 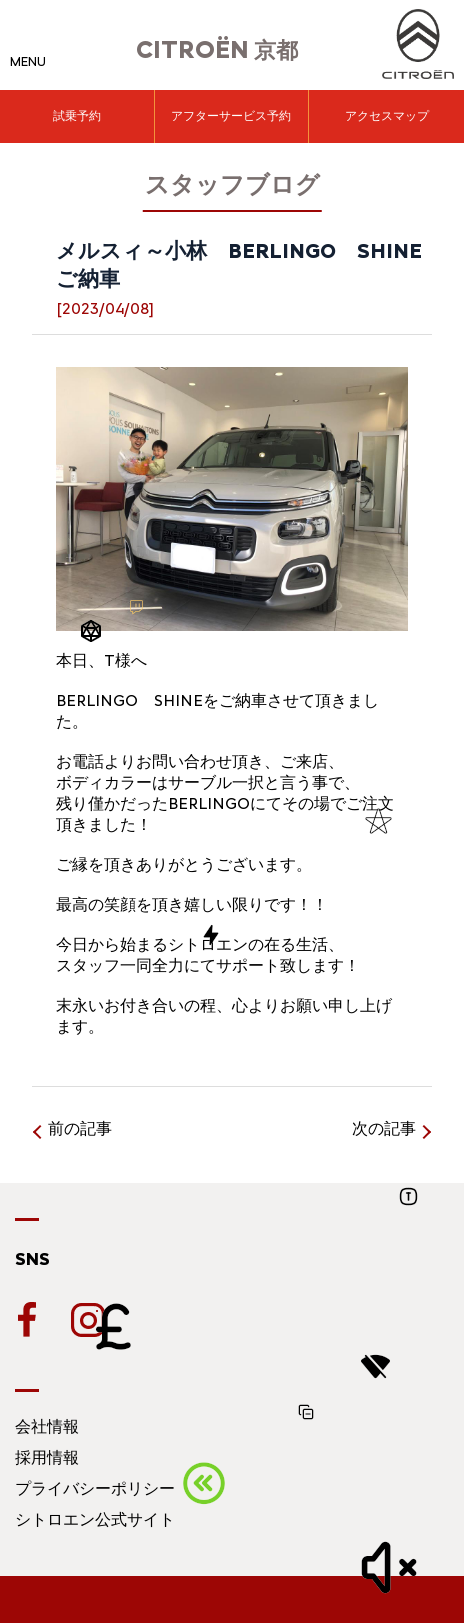 What do you see at coordinates (390, 1567) in the screenshot?
I see `mute audio or sound` at bounding box center [390, 1567].